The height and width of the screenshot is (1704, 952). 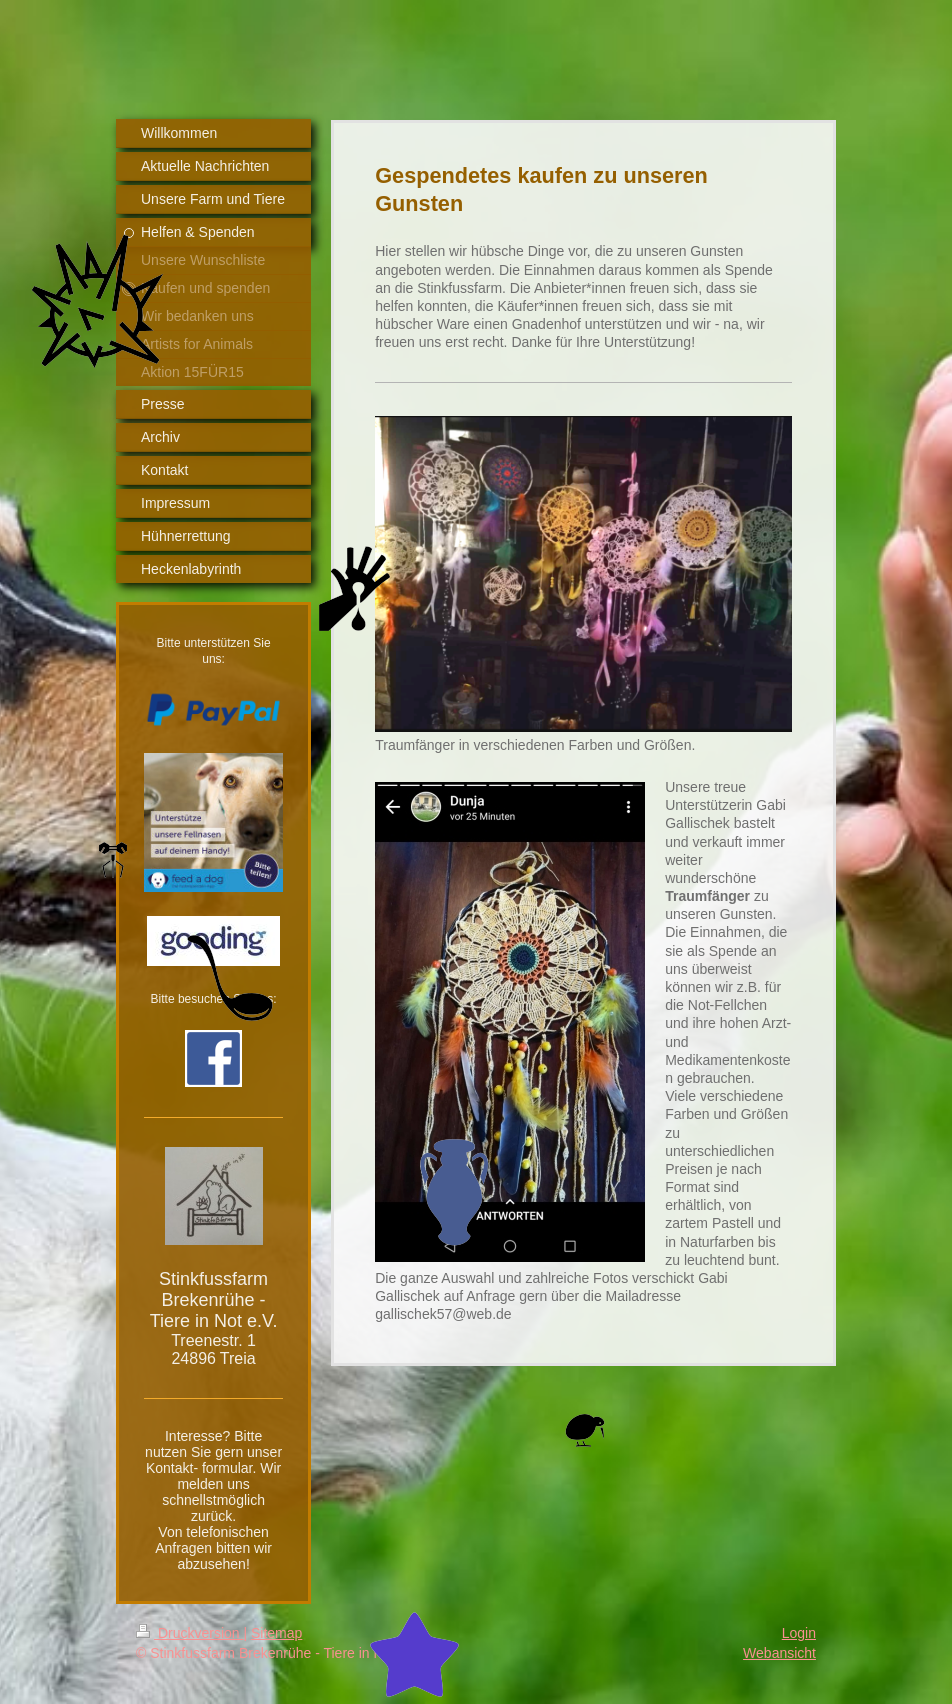 I want to click on indicates a stigmata or sacred wound status effect, so click(x=362, y=588).